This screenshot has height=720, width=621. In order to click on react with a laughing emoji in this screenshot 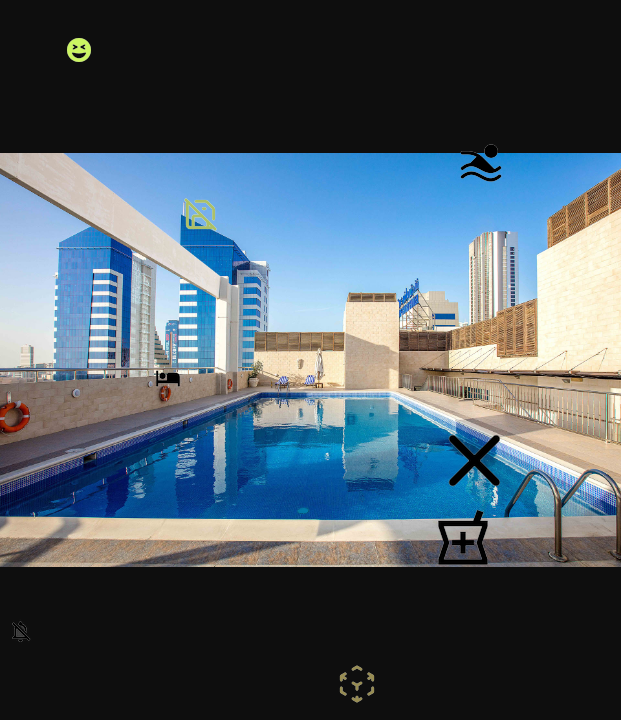, I will do `click(79, 50)`.